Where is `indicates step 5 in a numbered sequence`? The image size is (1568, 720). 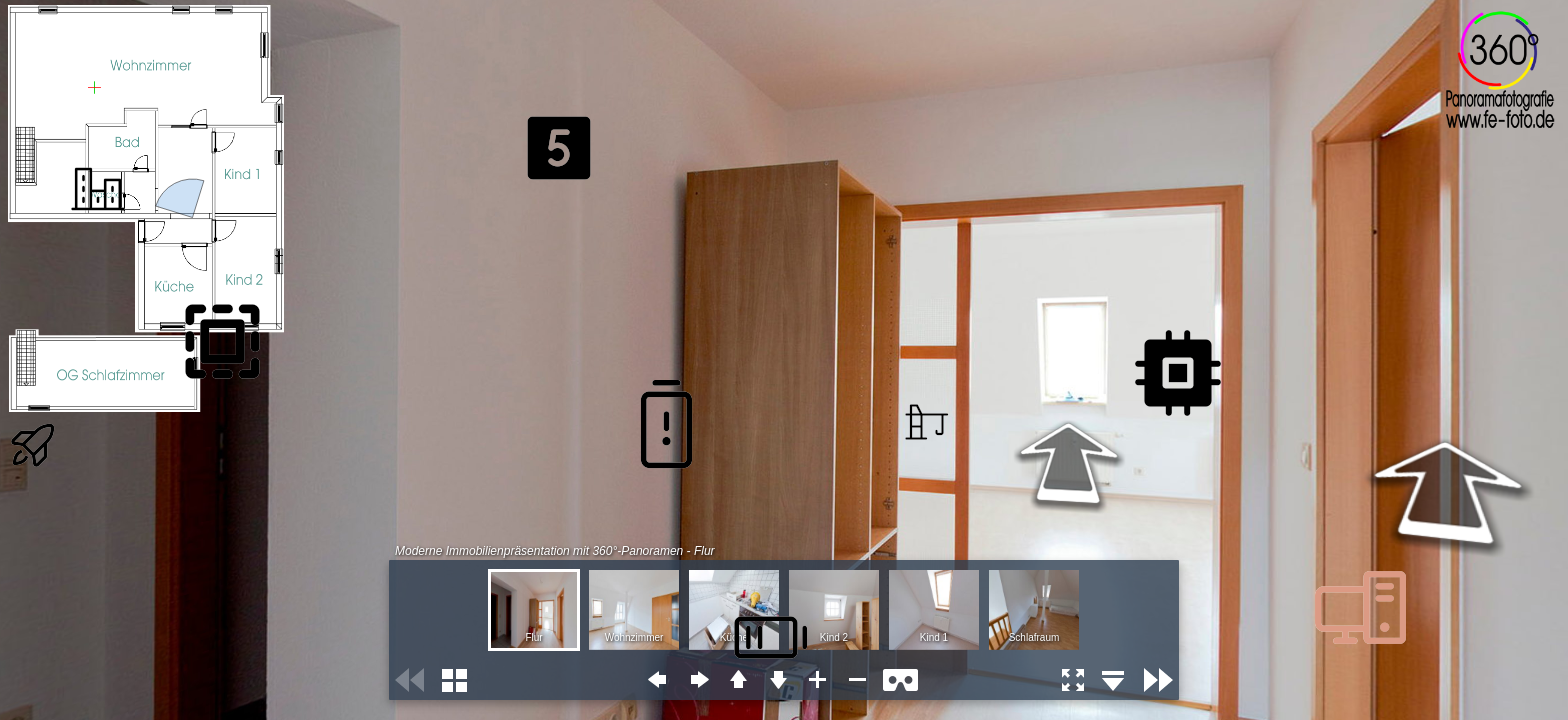 indicates step 5 in a numbered sequence is located at coordinates (559, 148).